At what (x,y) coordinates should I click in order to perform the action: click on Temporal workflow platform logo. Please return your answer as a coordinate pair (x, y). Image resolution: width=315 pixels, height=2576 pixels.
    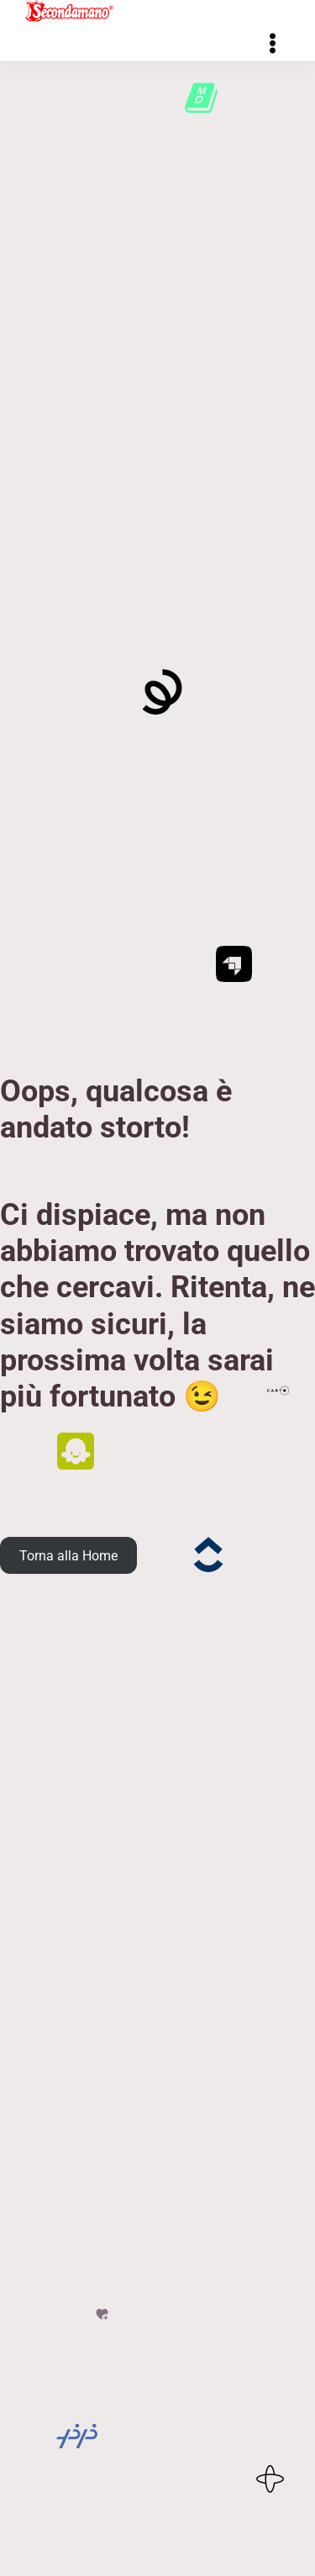
    Looking at the image, I should click on (270, 2478).